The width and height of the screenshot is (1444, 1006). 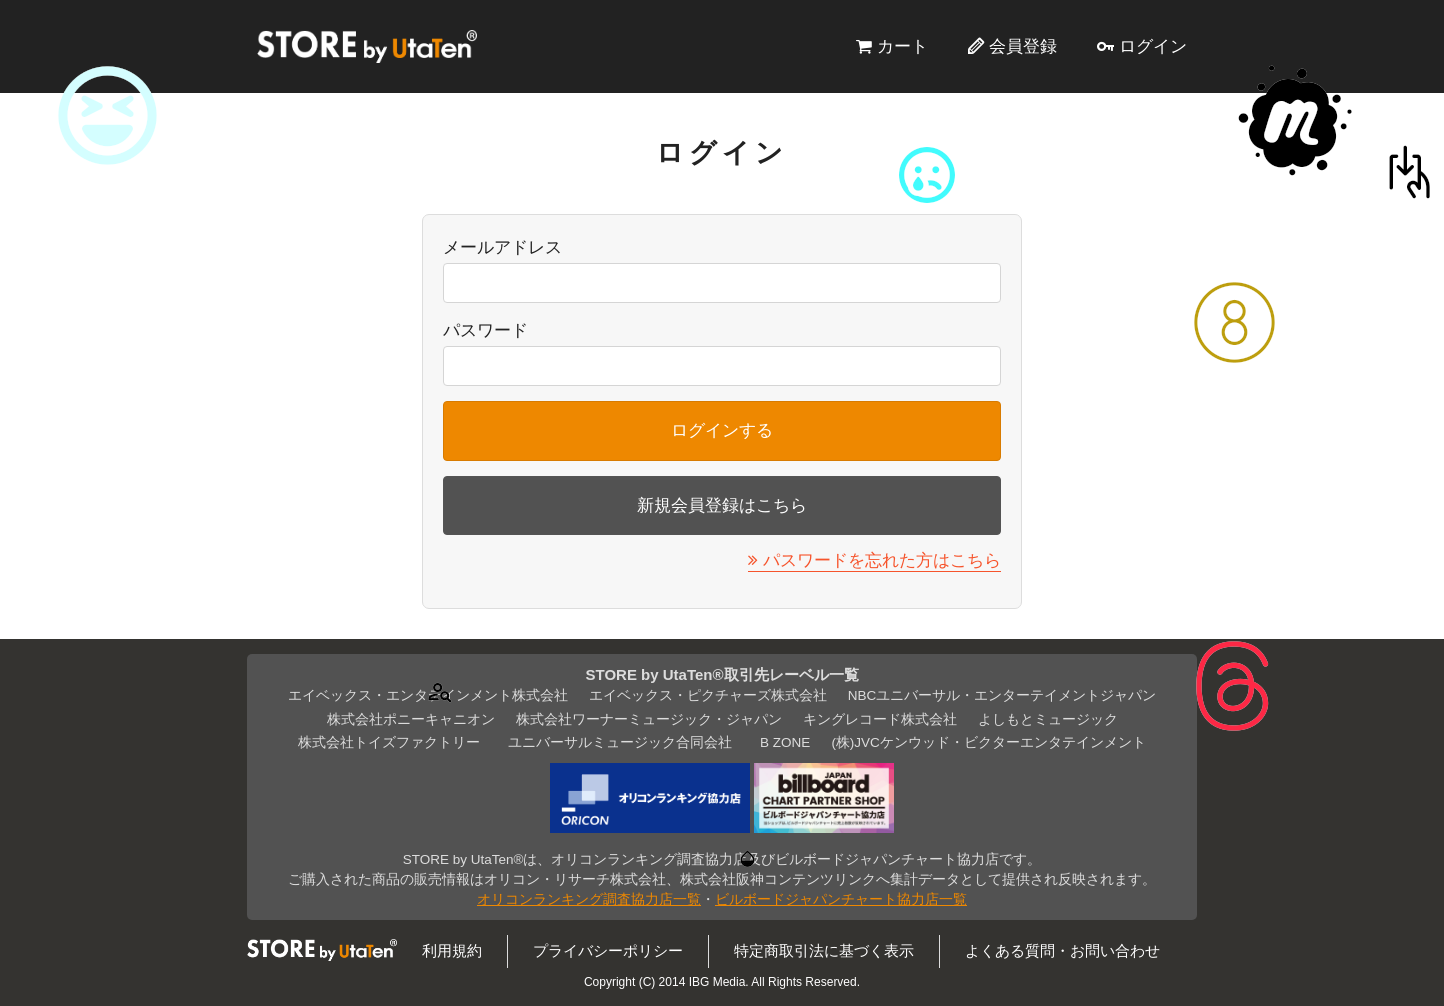 I want to click on open the Meetup app, so click(x=1293, y=120).